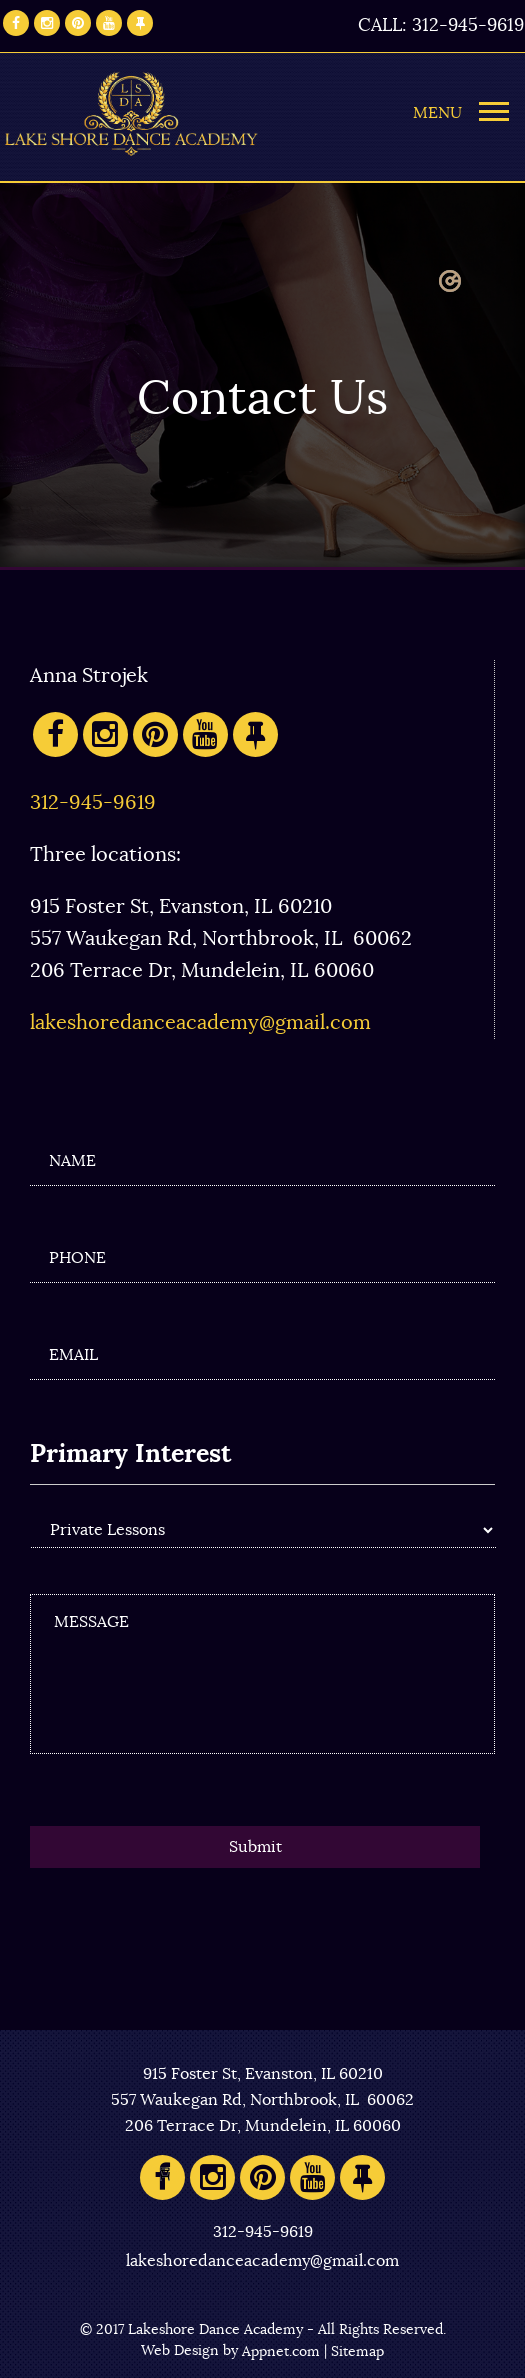  I want to click on browse furniture or seating options, so click(165, 2174).